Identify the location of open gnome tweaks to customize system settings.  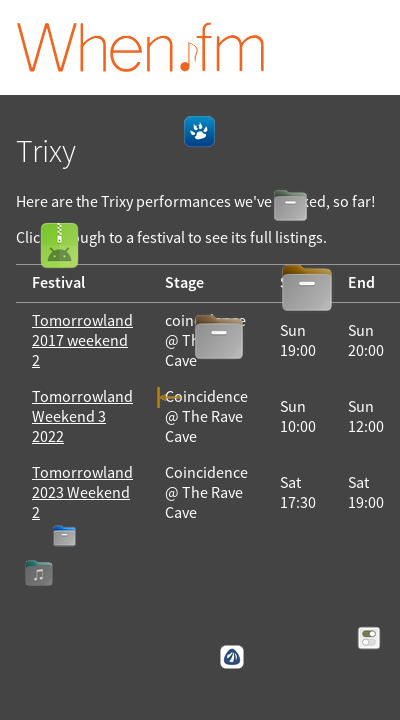
(369, 638).